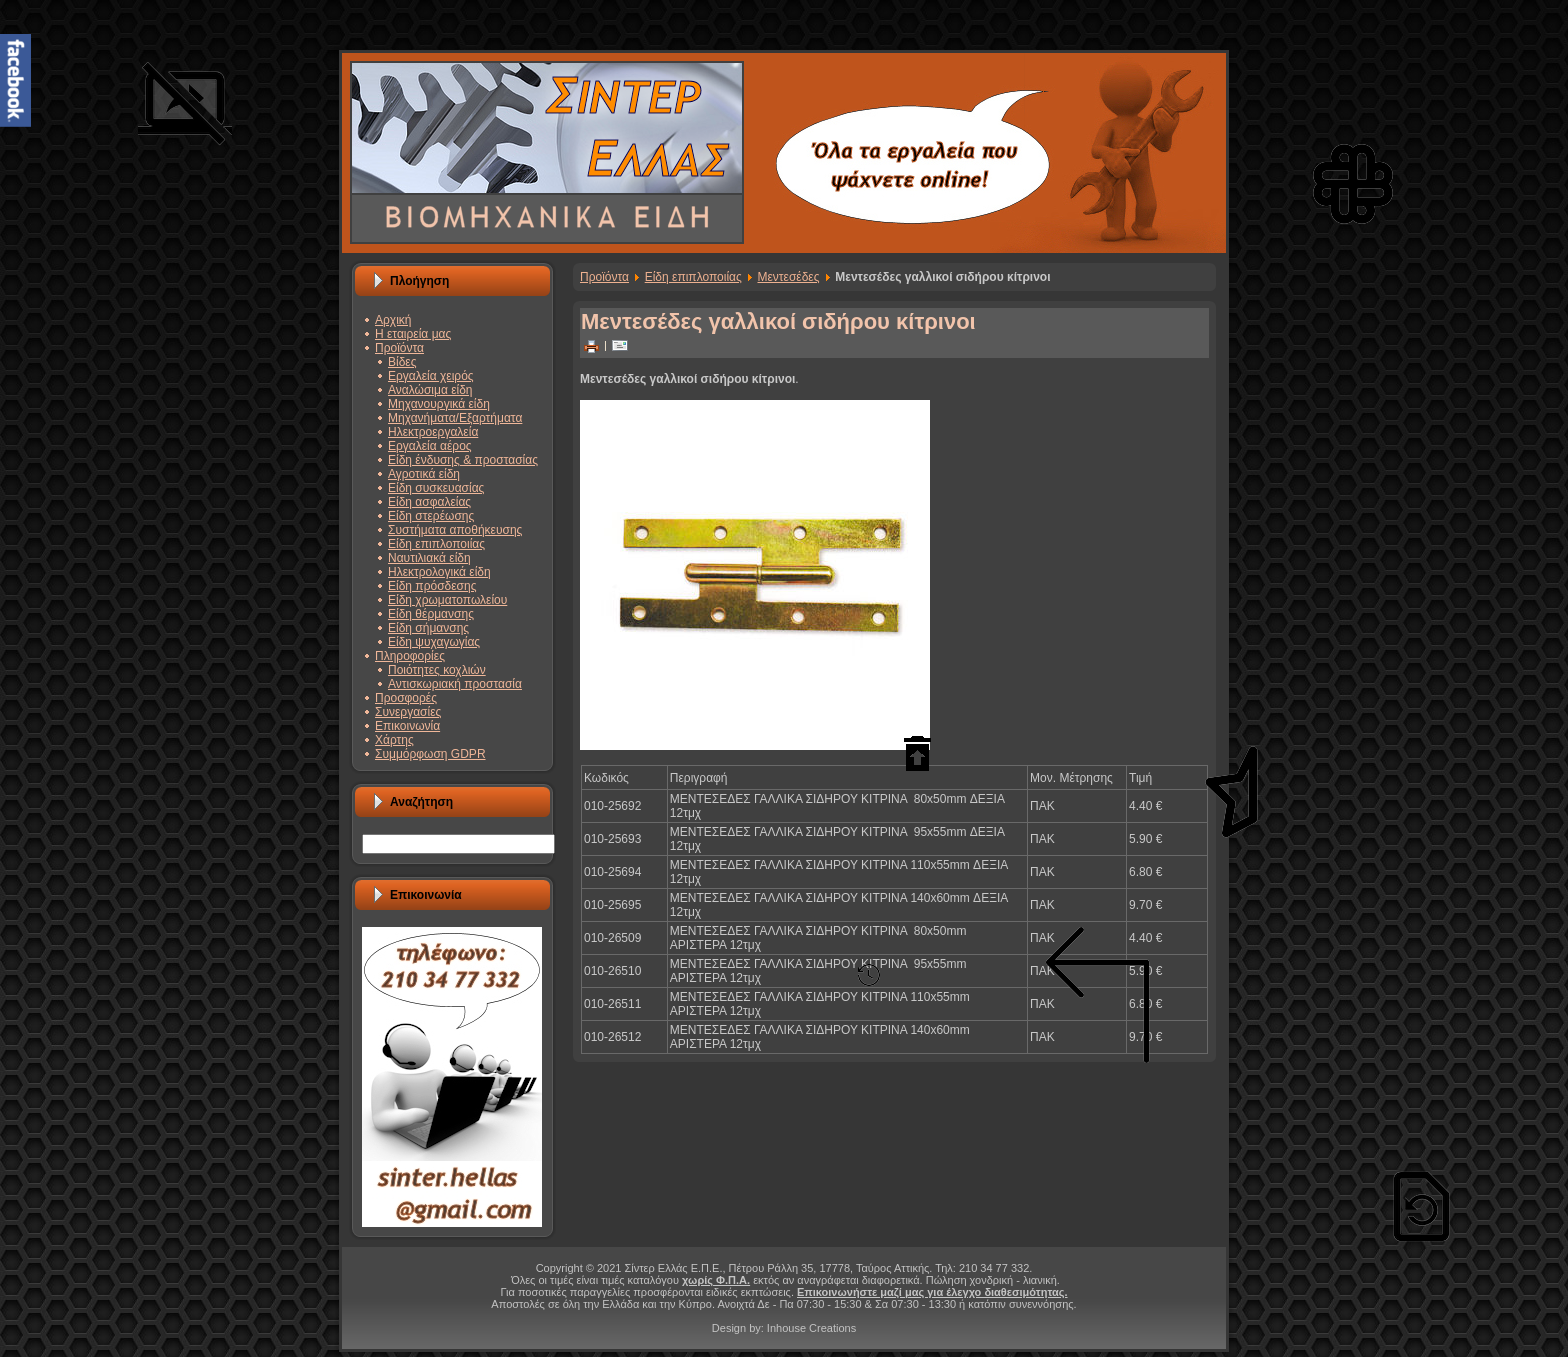 This screenshot has height=1357, width=1568. Describe the element at coordinates (1103, 995) in the screenshot. I see `undo or go back to previous action` at that location.